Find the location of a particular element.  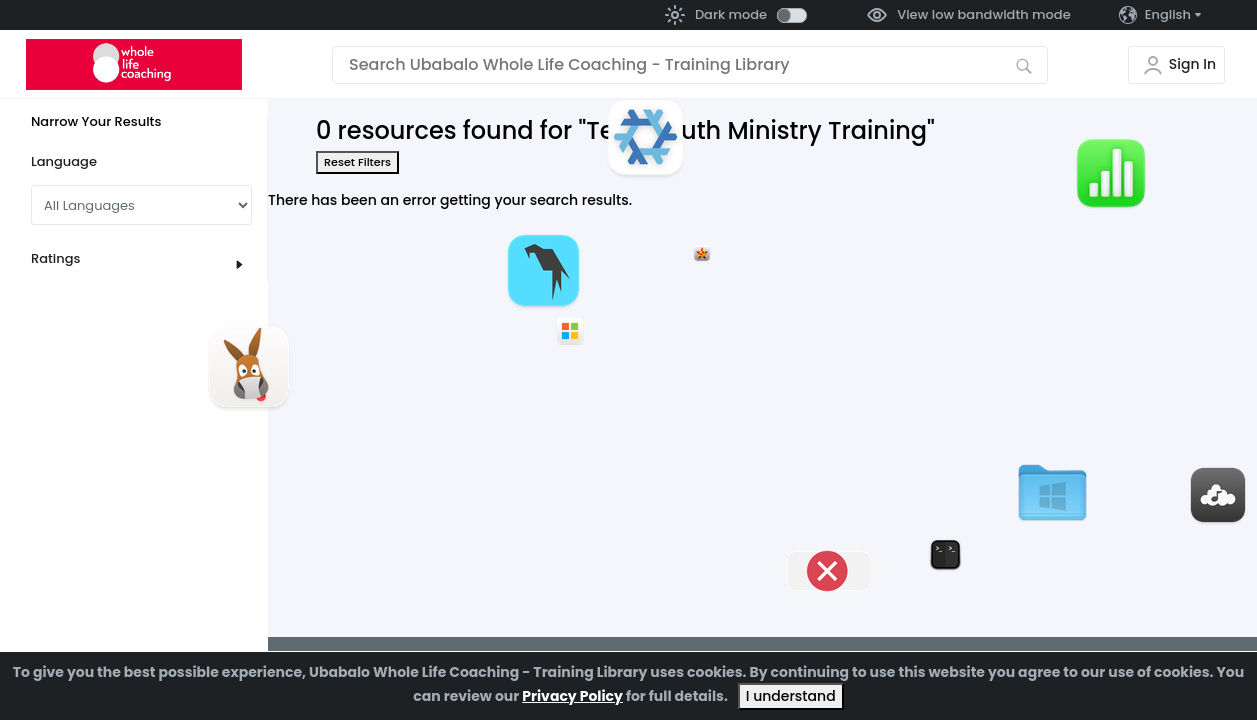

open terminix terminal emulator is located at coordinates (945, 554).